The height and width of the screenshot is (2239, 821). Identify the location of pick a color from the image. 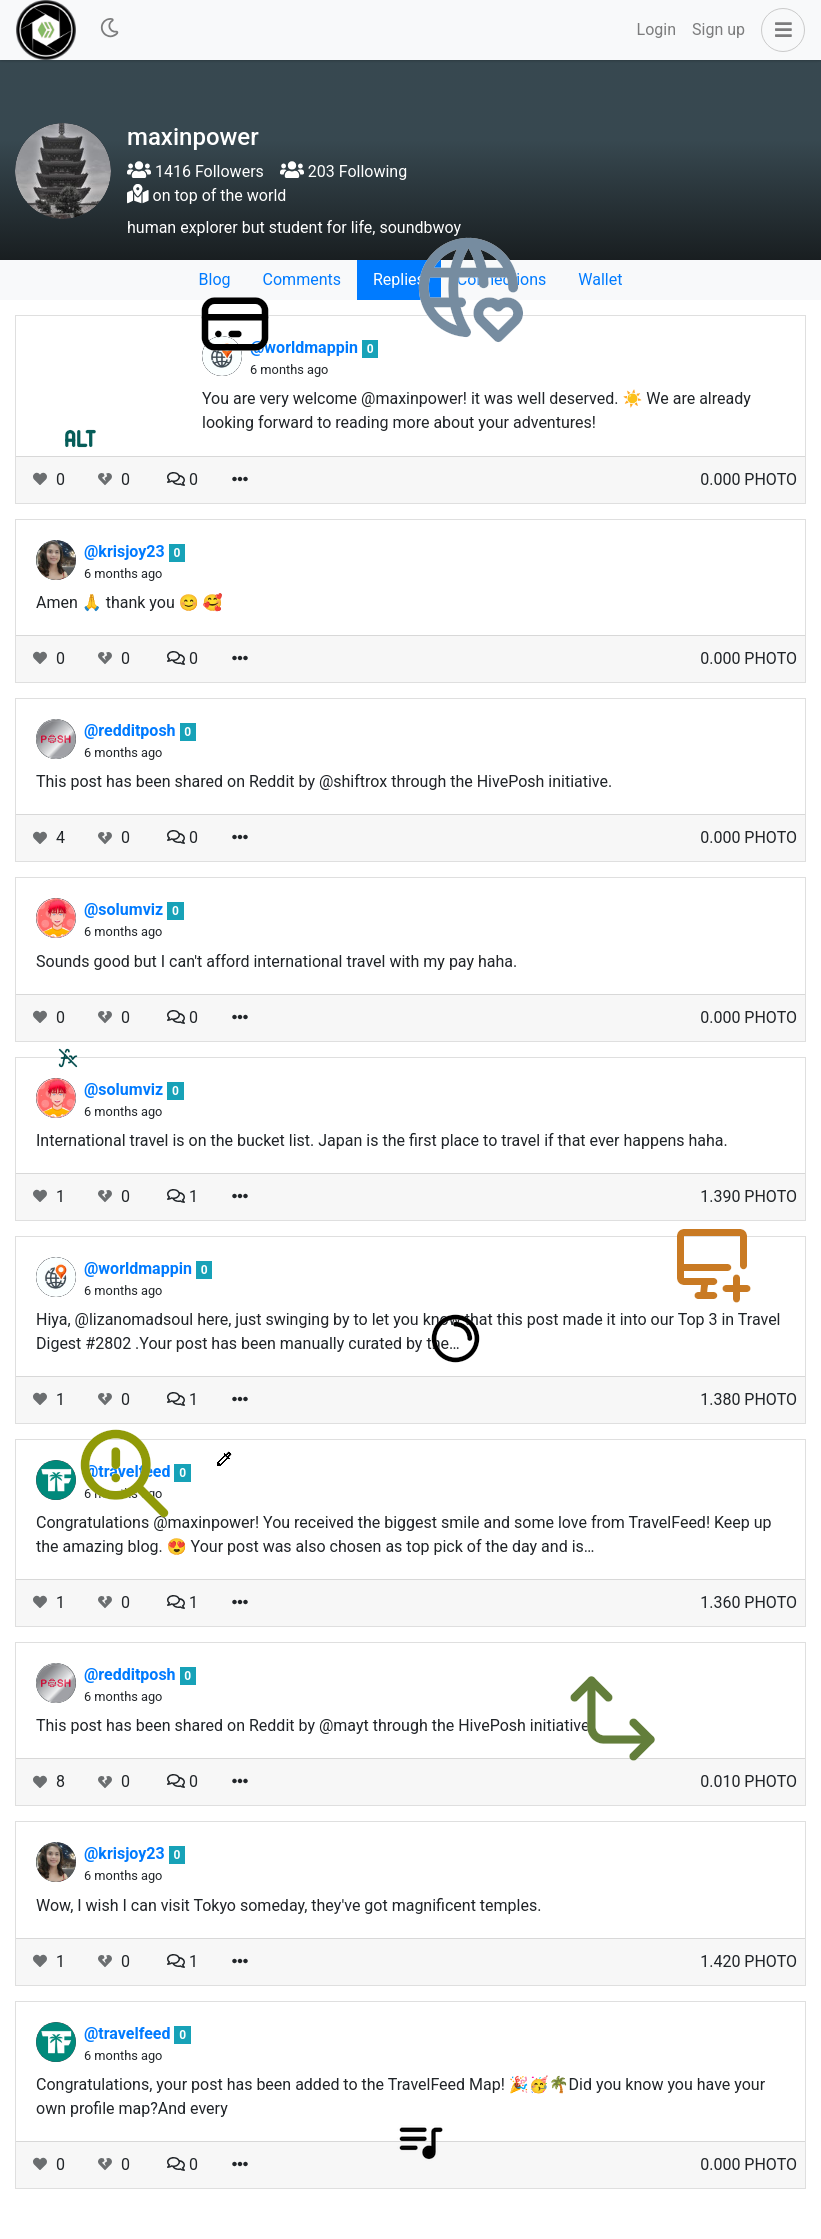
(224, 1458).